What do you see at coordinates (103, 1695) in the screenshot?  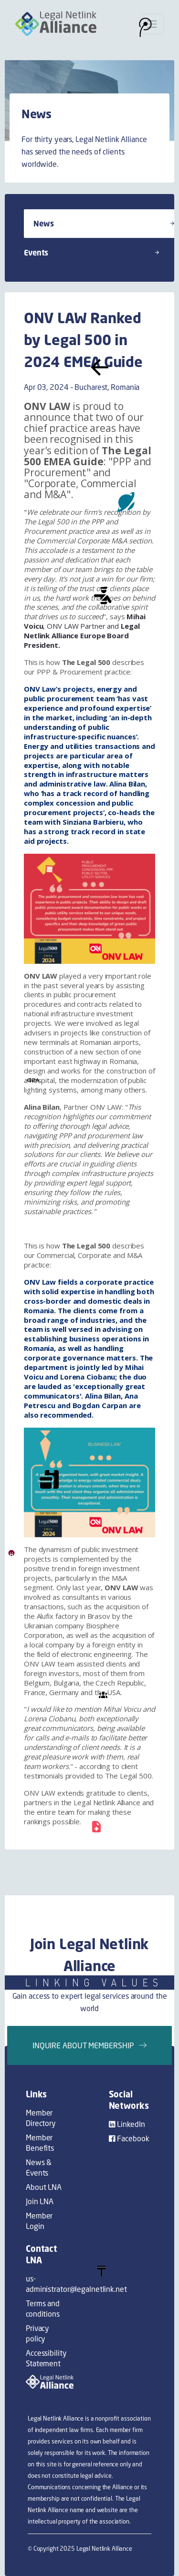 I see `view all users or team members` at bounding box center [103, 1695].